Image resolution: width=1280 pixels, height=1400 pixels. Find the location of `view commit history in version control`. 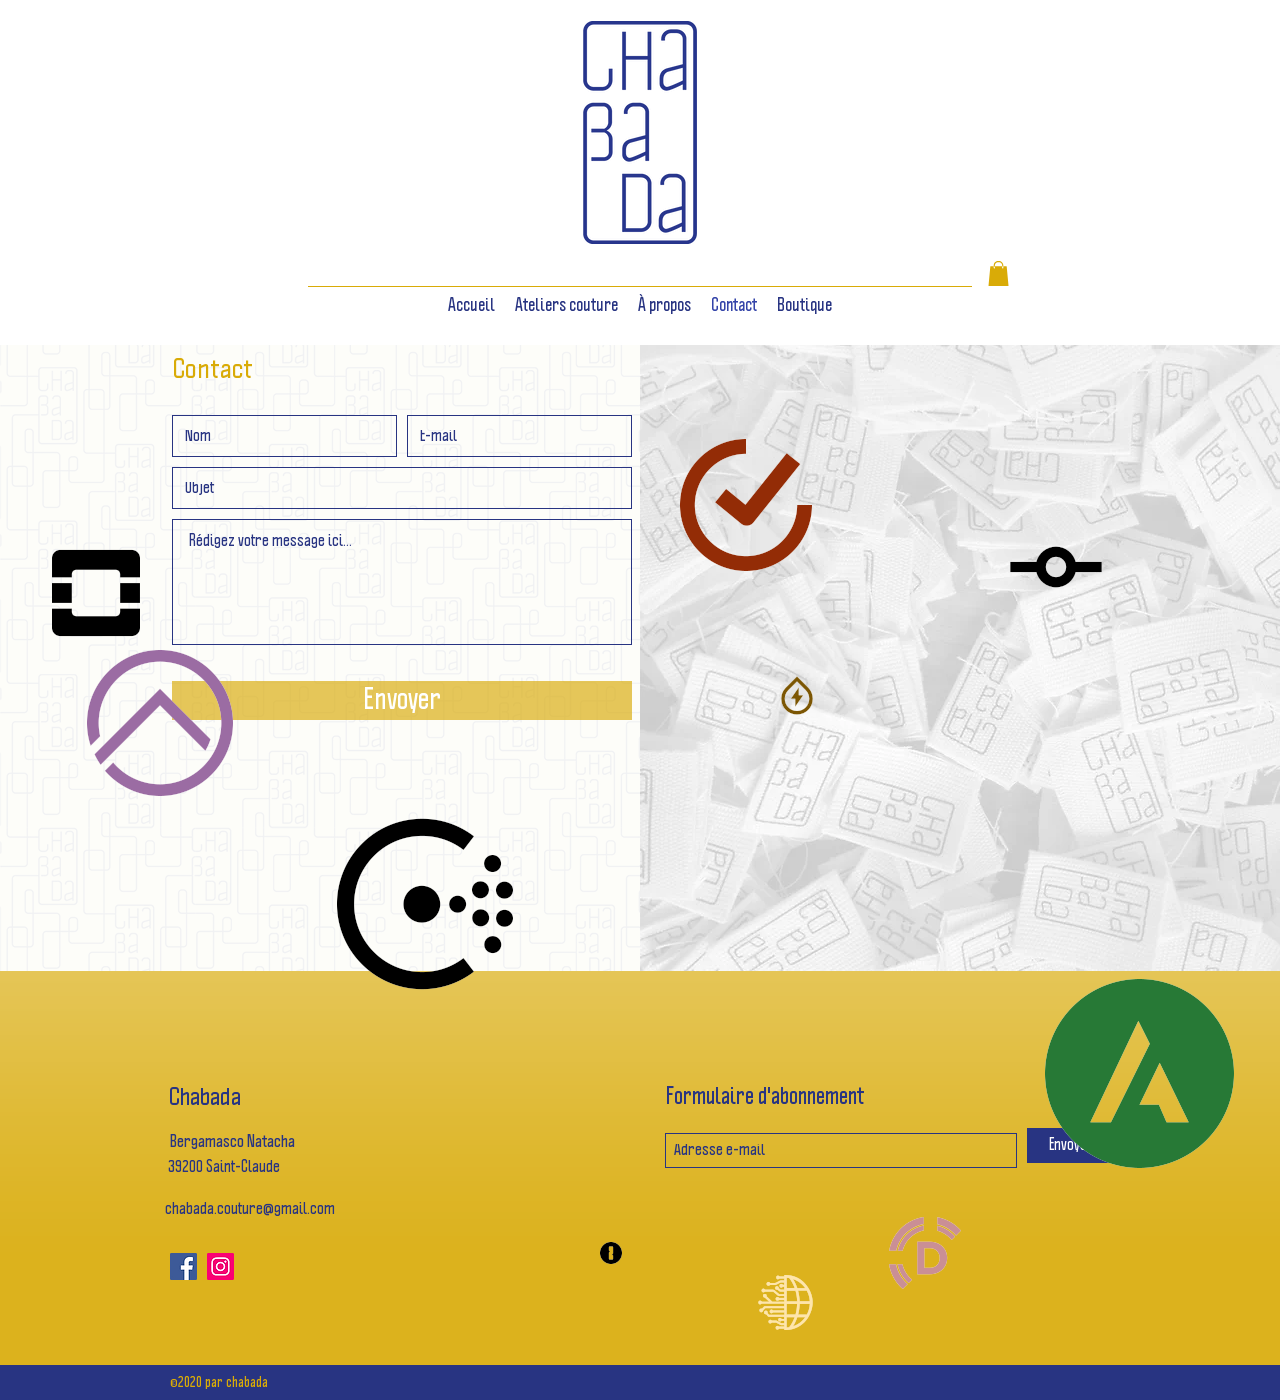

view commit history in version control is located at coordinates (1056, 567).